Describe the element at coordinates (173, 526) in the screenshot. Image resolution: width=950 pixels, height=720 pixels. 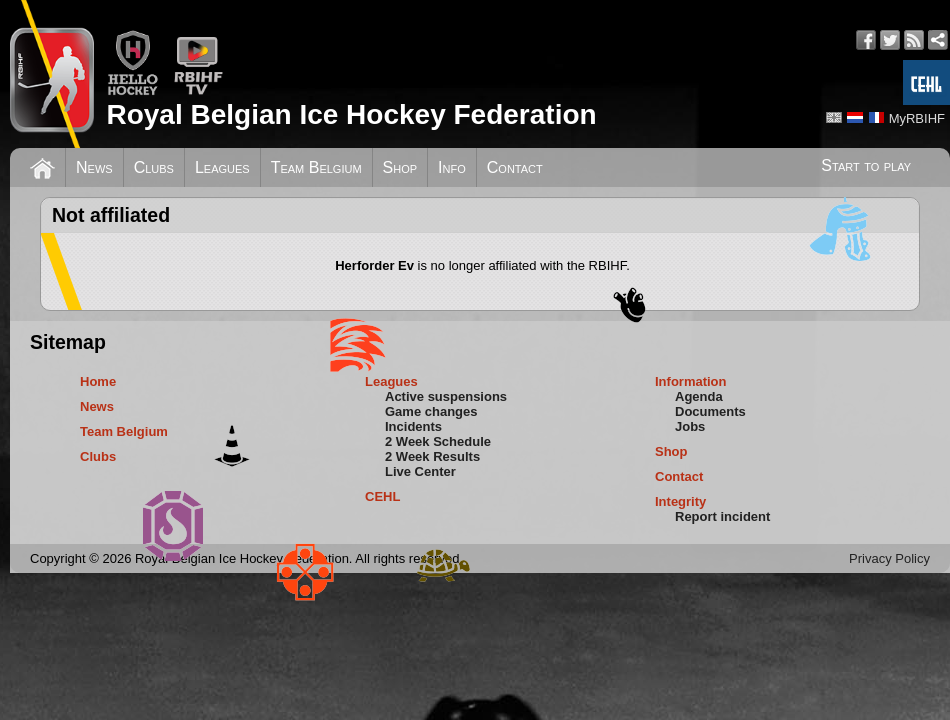
I see `equip or activate a fire-element gem` at that location.